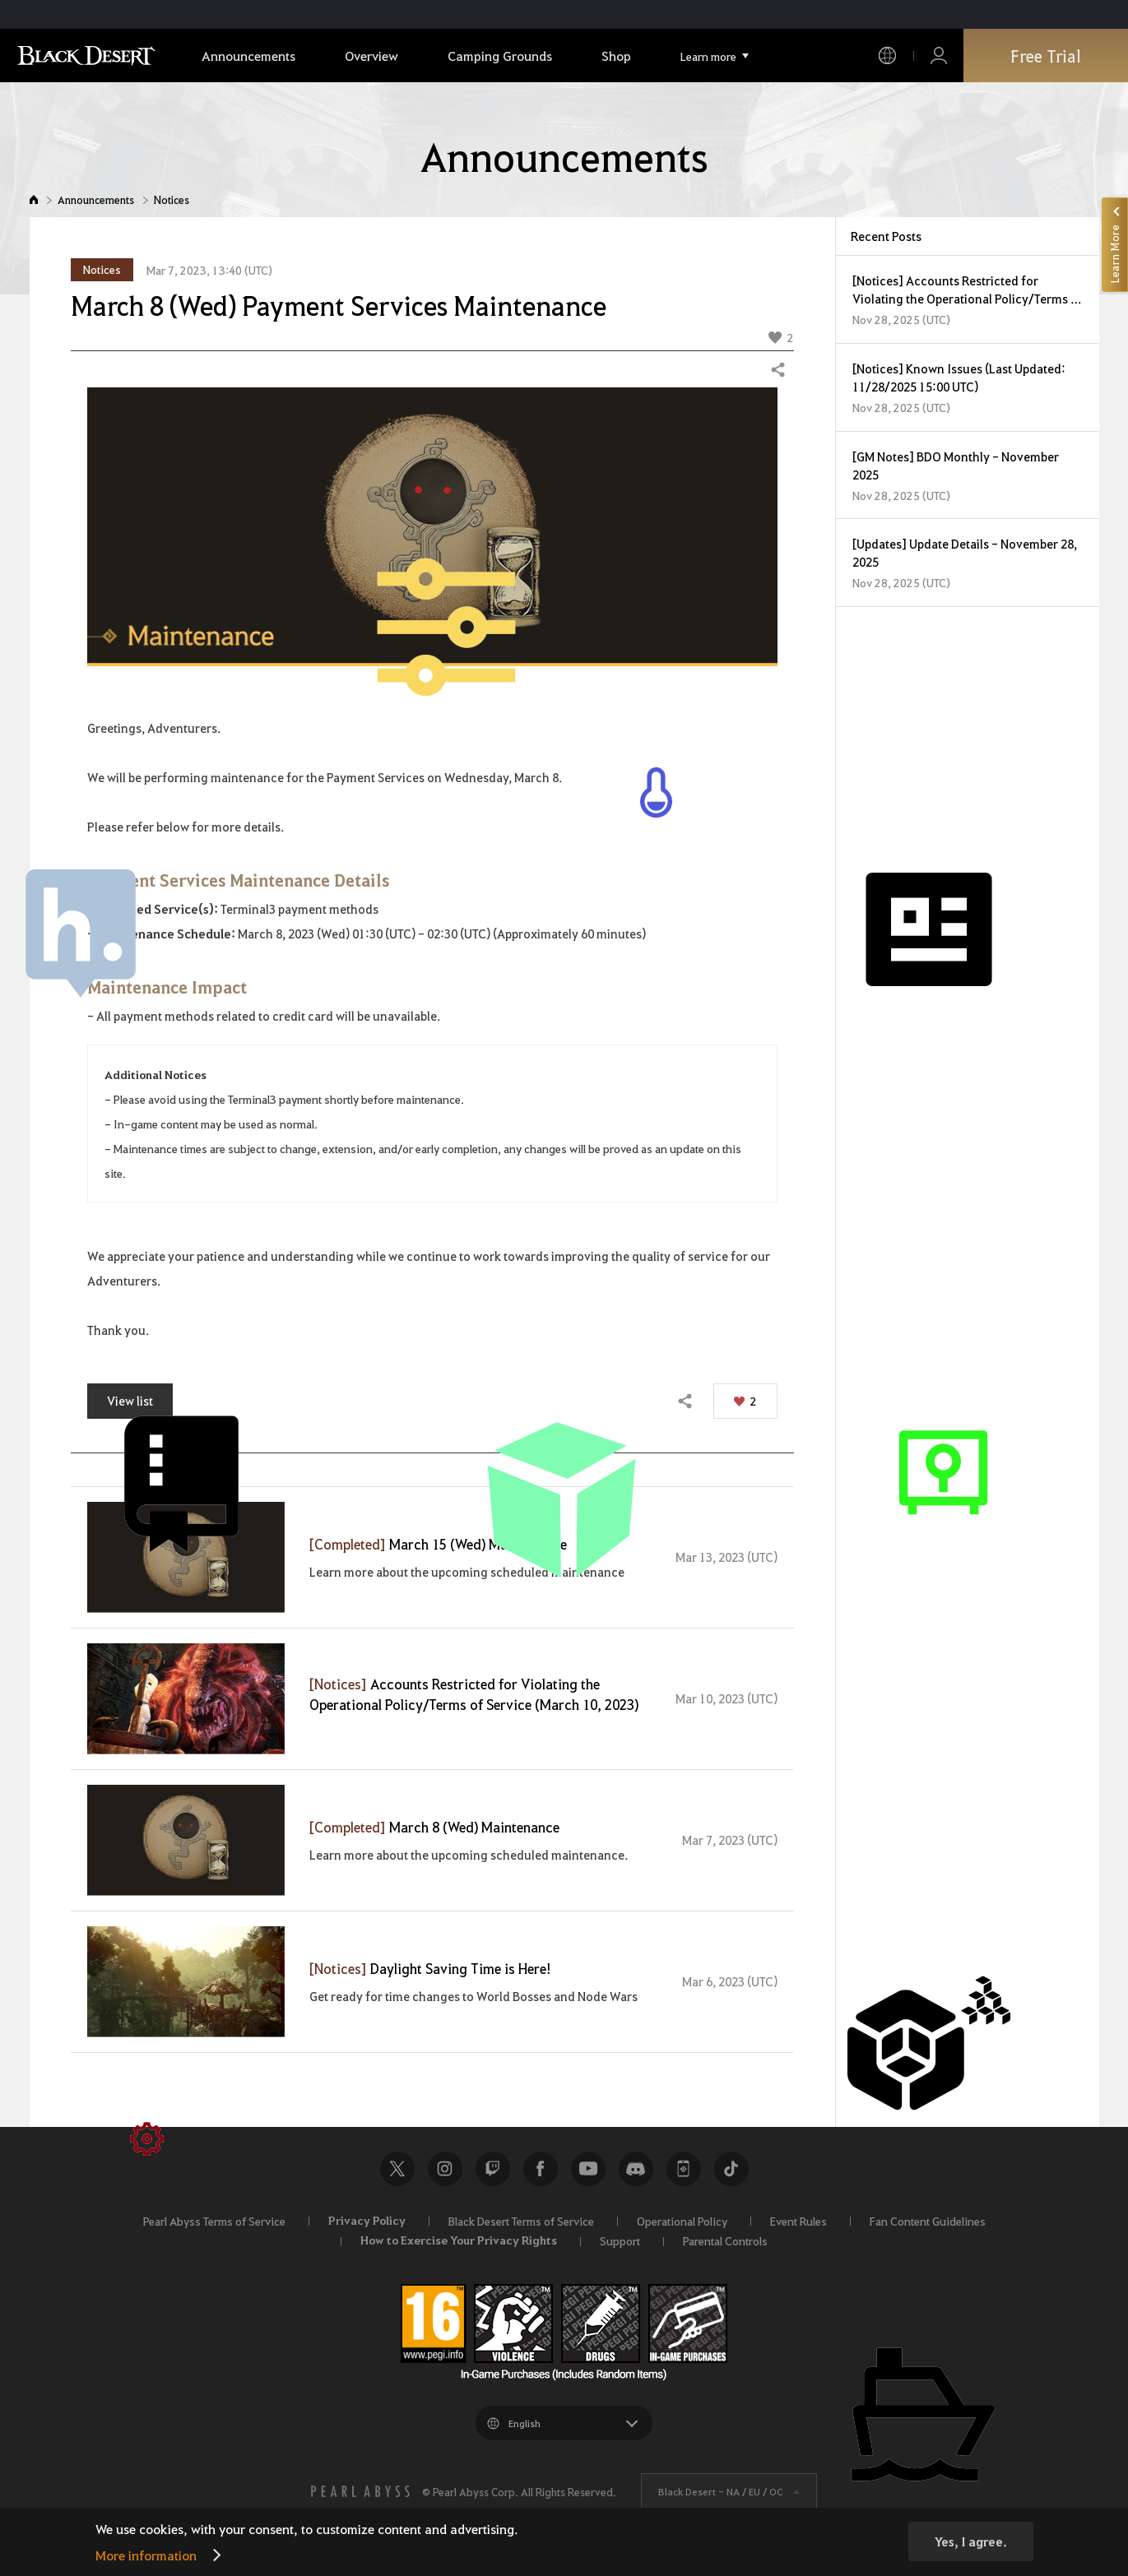  I want to click on access secure storage or vault, so click(943, 1470).